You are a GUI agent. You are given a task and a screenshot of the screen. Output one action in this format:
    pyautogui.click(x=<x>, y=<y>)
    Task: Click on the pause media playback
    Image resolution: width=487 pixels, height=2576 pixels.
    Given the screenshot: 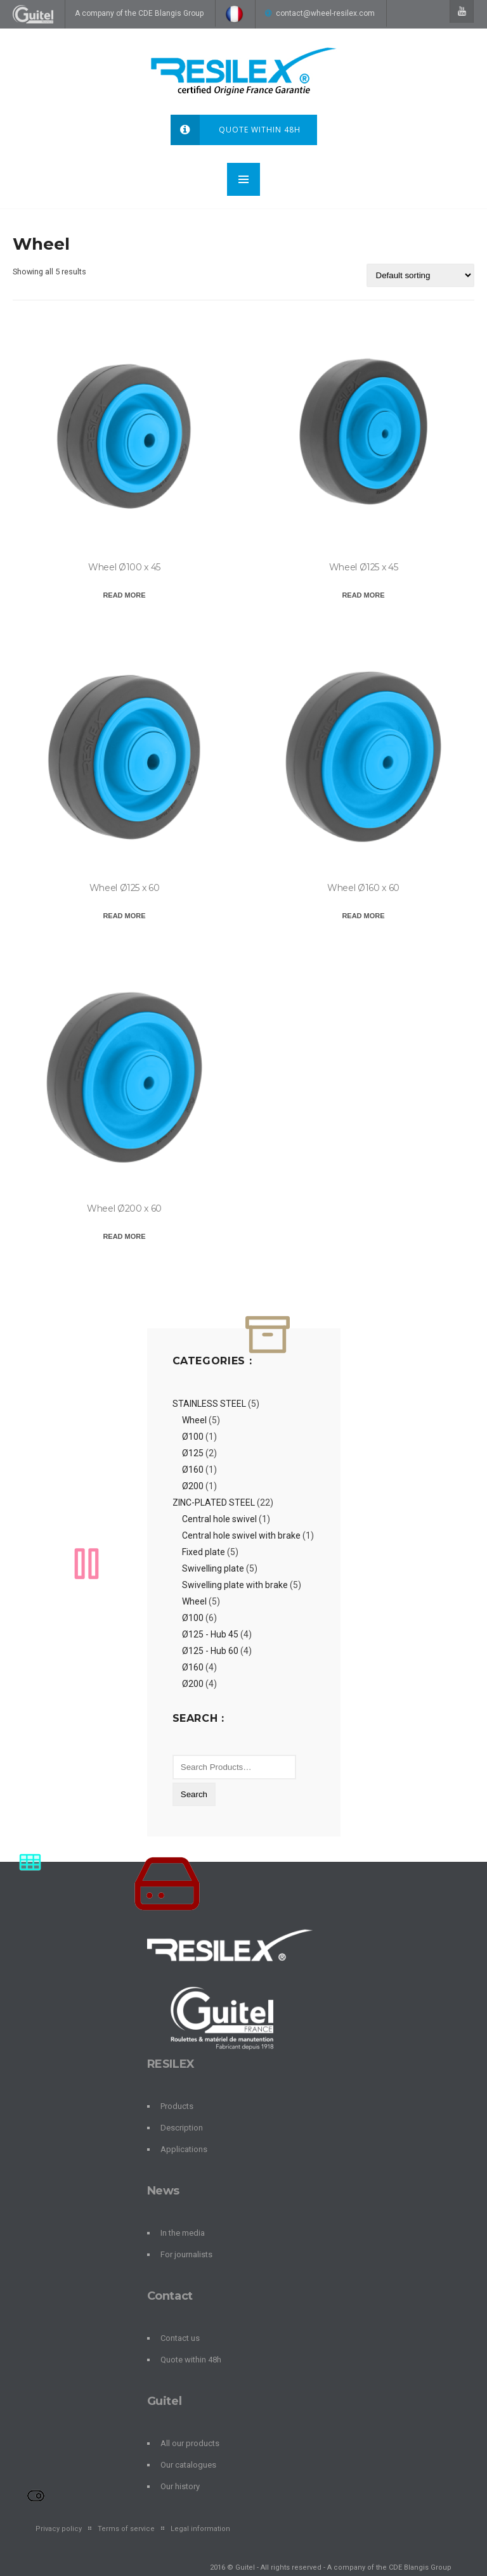 What is the action you would take?
    pyautogui.click(x=86, y=1563)
    